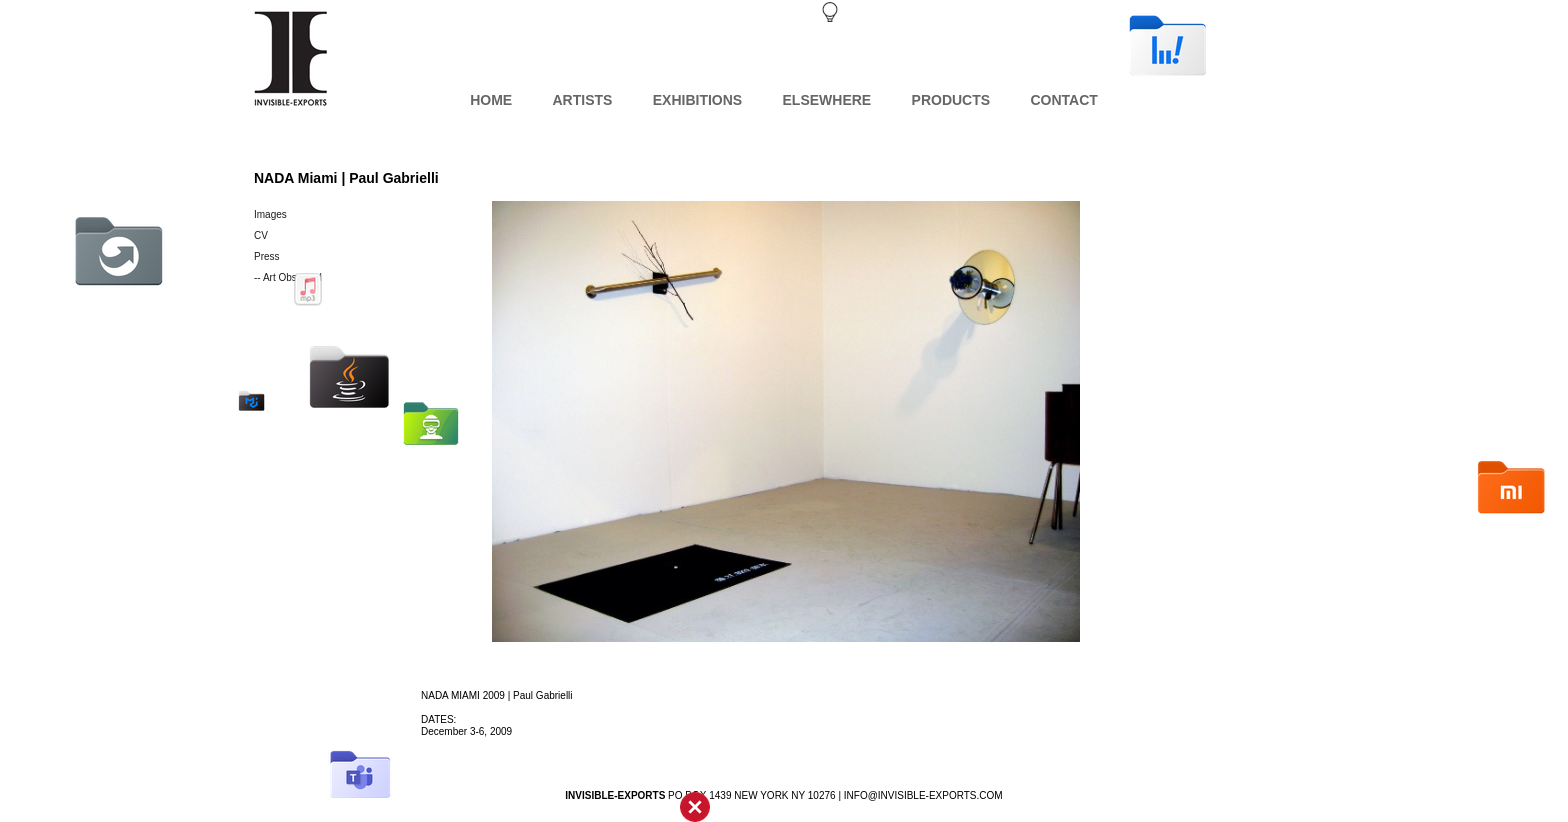  Describe the element at coordinates (695, 807) in the screenshot. I see `stop or cancel the current action` at that location.